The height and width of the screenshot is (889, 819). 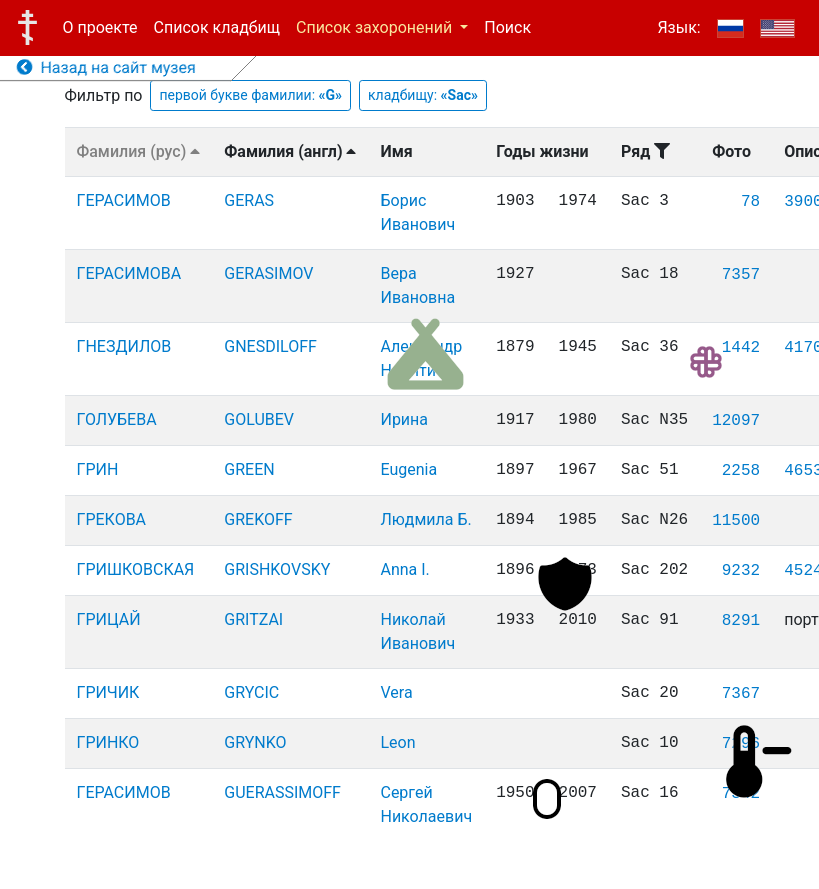 I want to click on access medication or pharmacy features, so click(x=547, y=799).